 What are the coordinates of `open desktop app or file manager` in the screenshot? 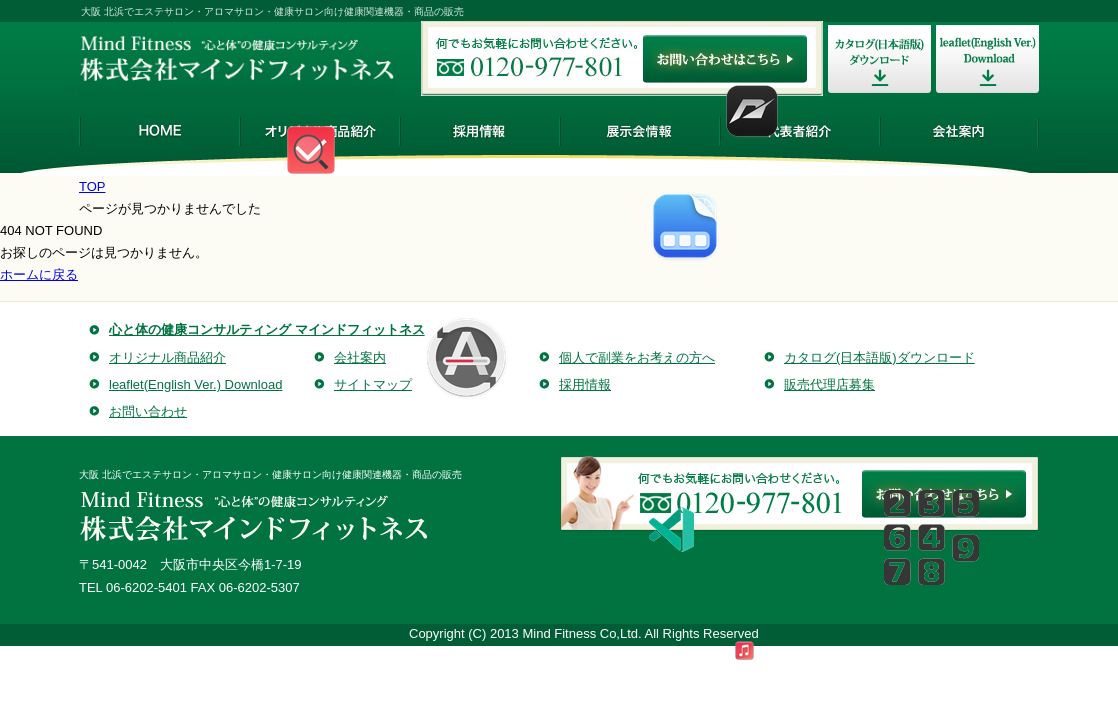 It's located at (685, 226).